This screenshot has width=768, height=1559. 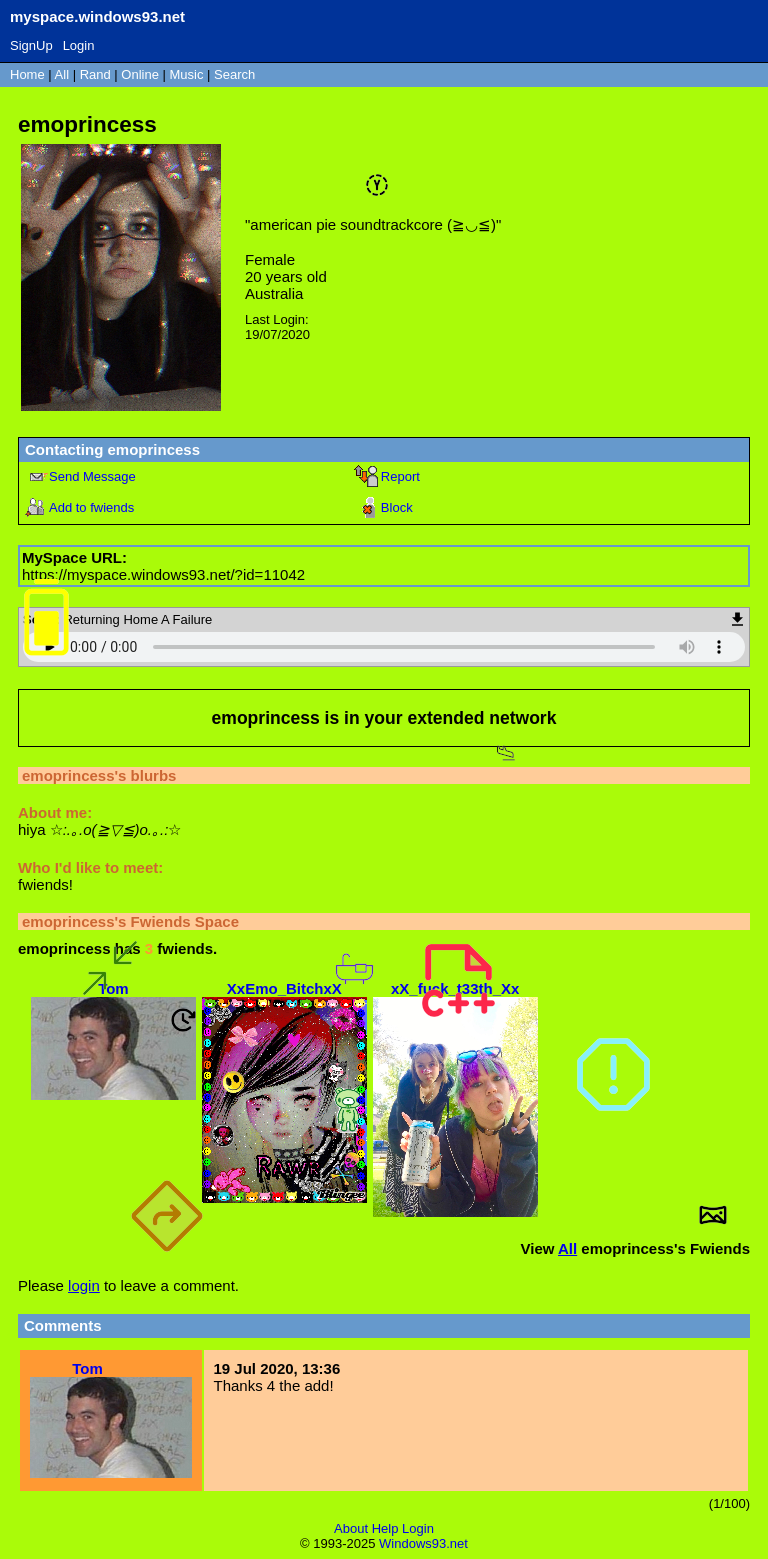 I want to click on indicates high battery level, so click(x=46, y=618).